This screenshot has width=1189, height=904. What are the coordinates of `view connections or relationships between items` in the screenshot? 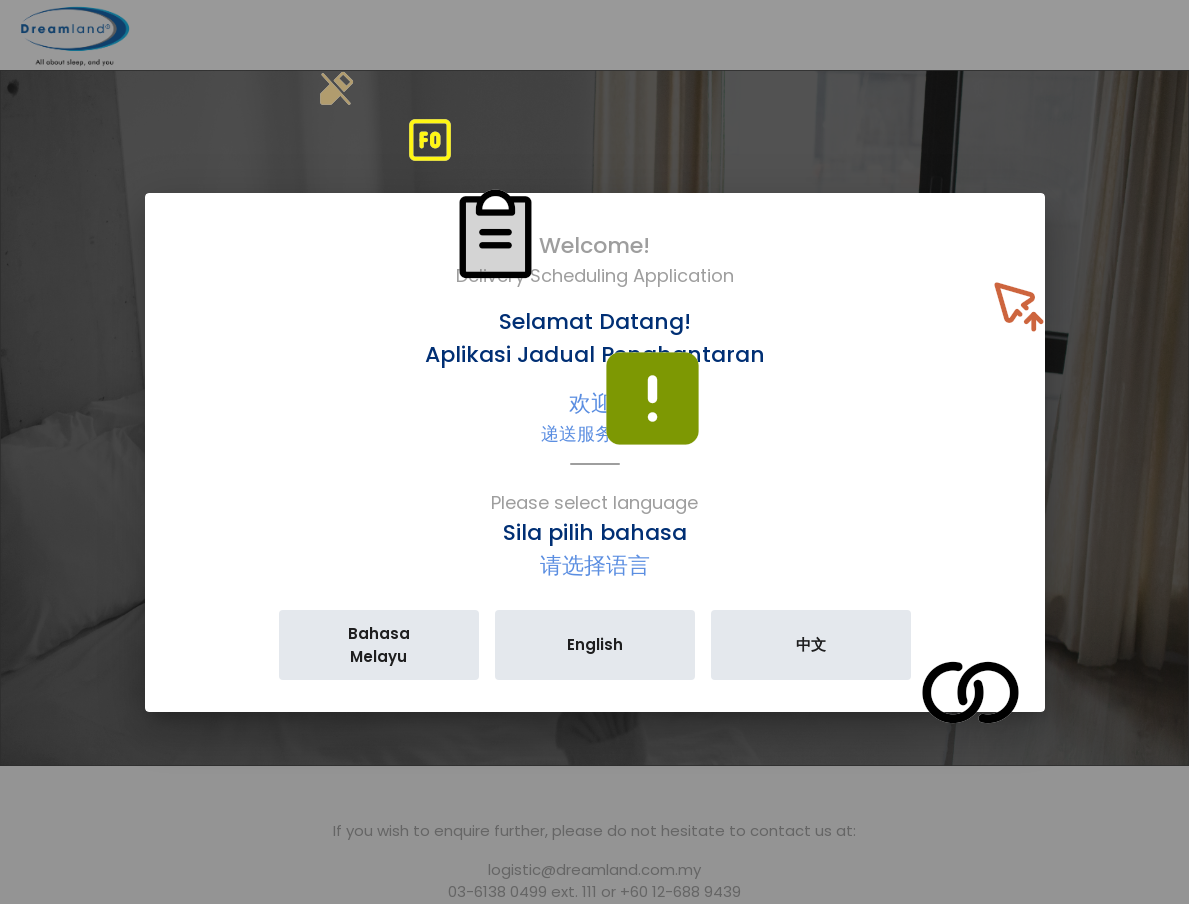 It's located at (970, 692).